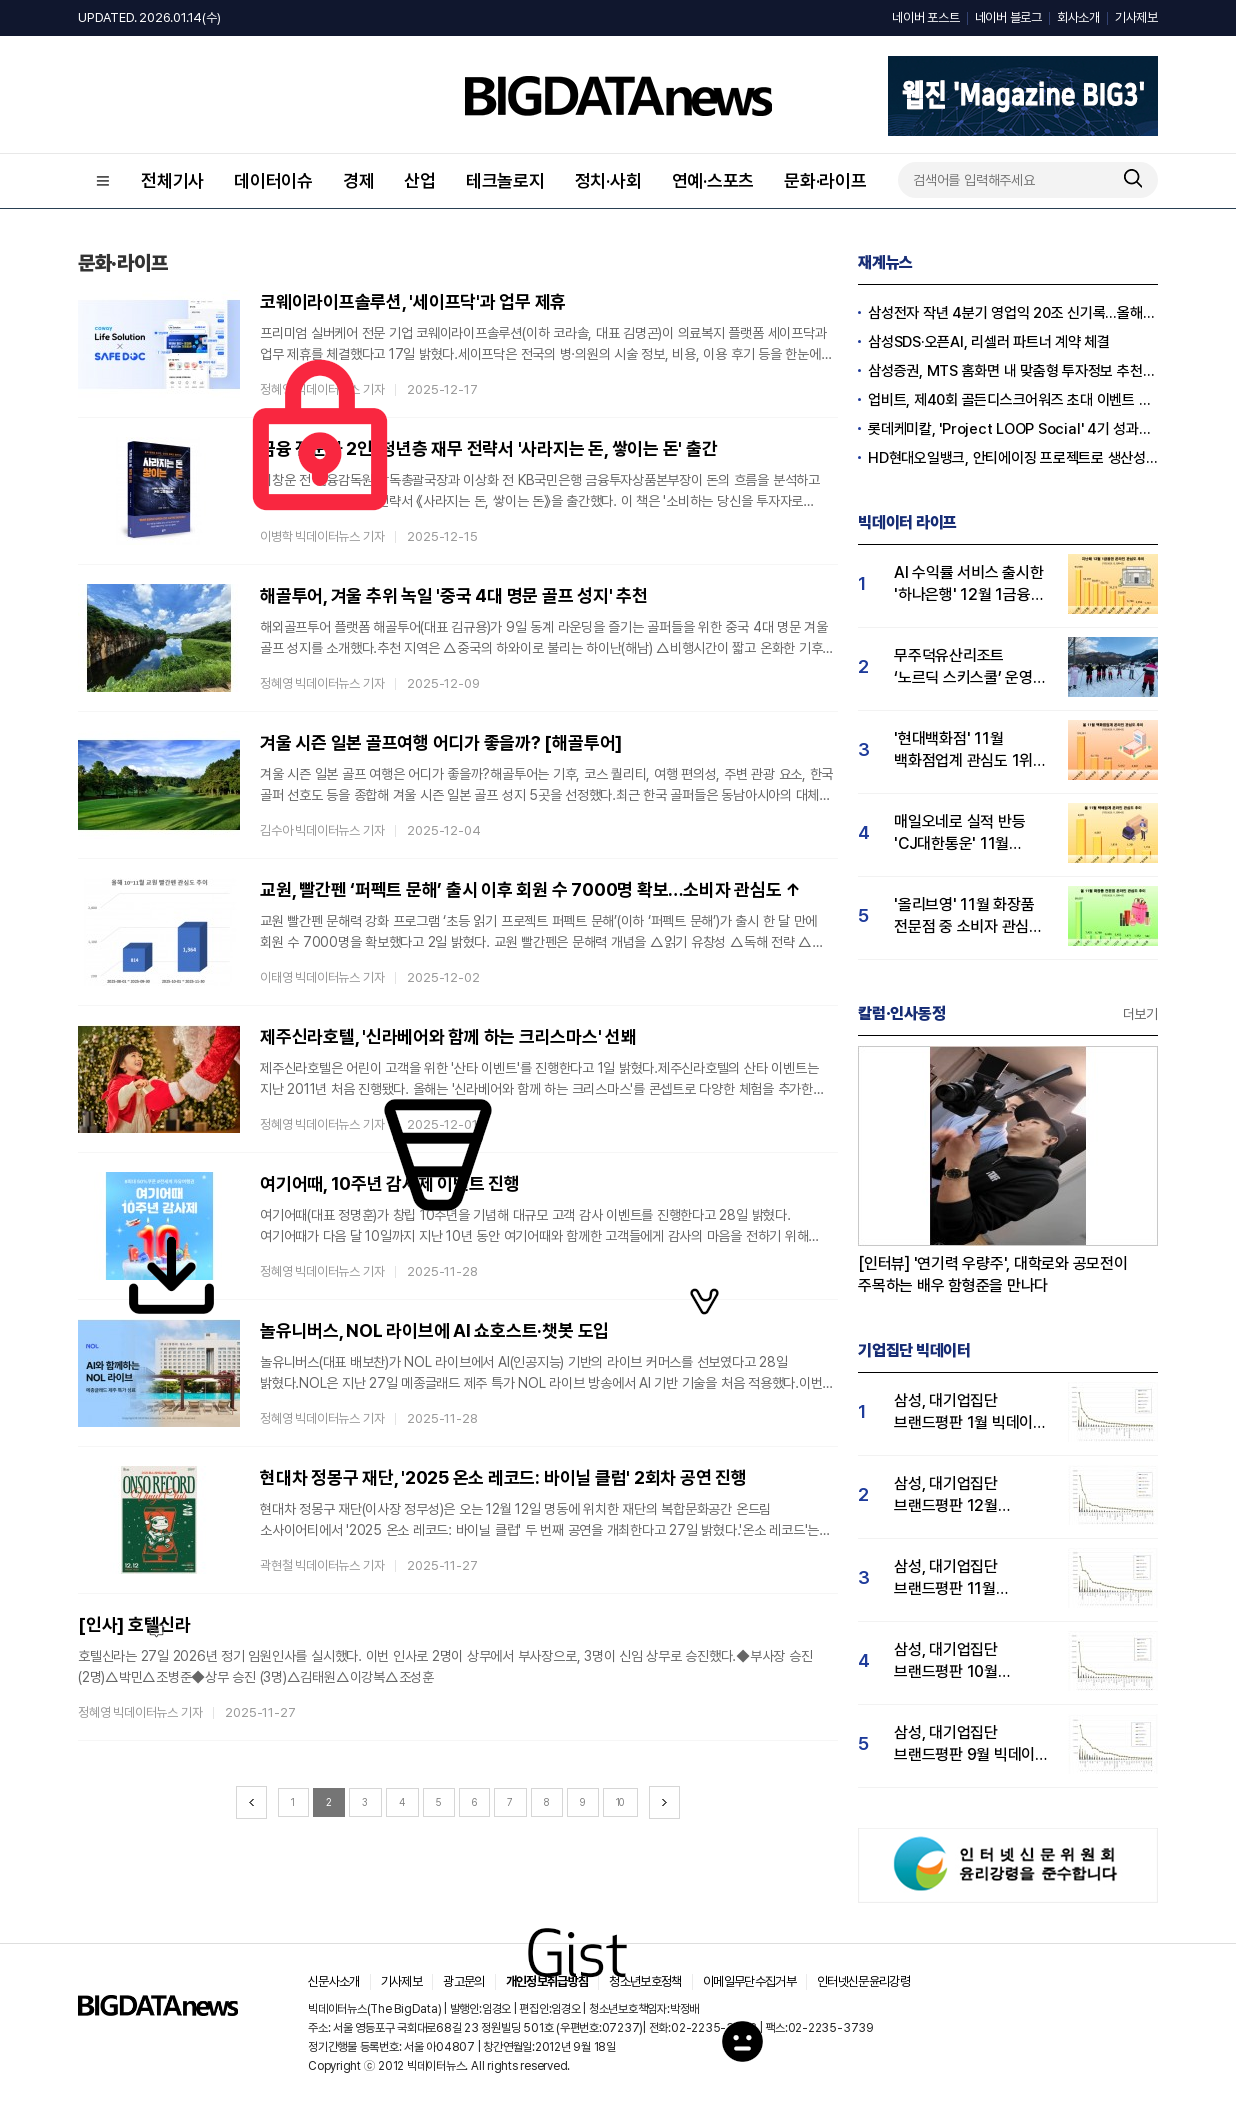 This screenshot has height=2106, width=1236. Describe the element at coordinates (438, 1155) in the screenshot. I see `view sales funnel analytics` at that location.